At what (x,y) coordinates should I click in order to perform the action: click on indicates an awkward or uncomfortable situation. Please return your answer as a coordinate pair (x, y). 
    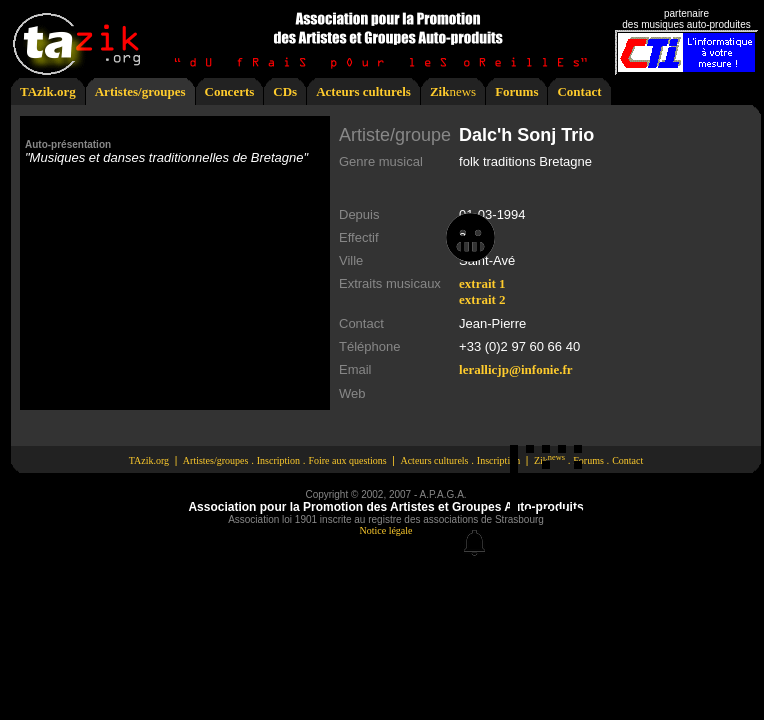
    Looking at the image, I should click on (470, 237).